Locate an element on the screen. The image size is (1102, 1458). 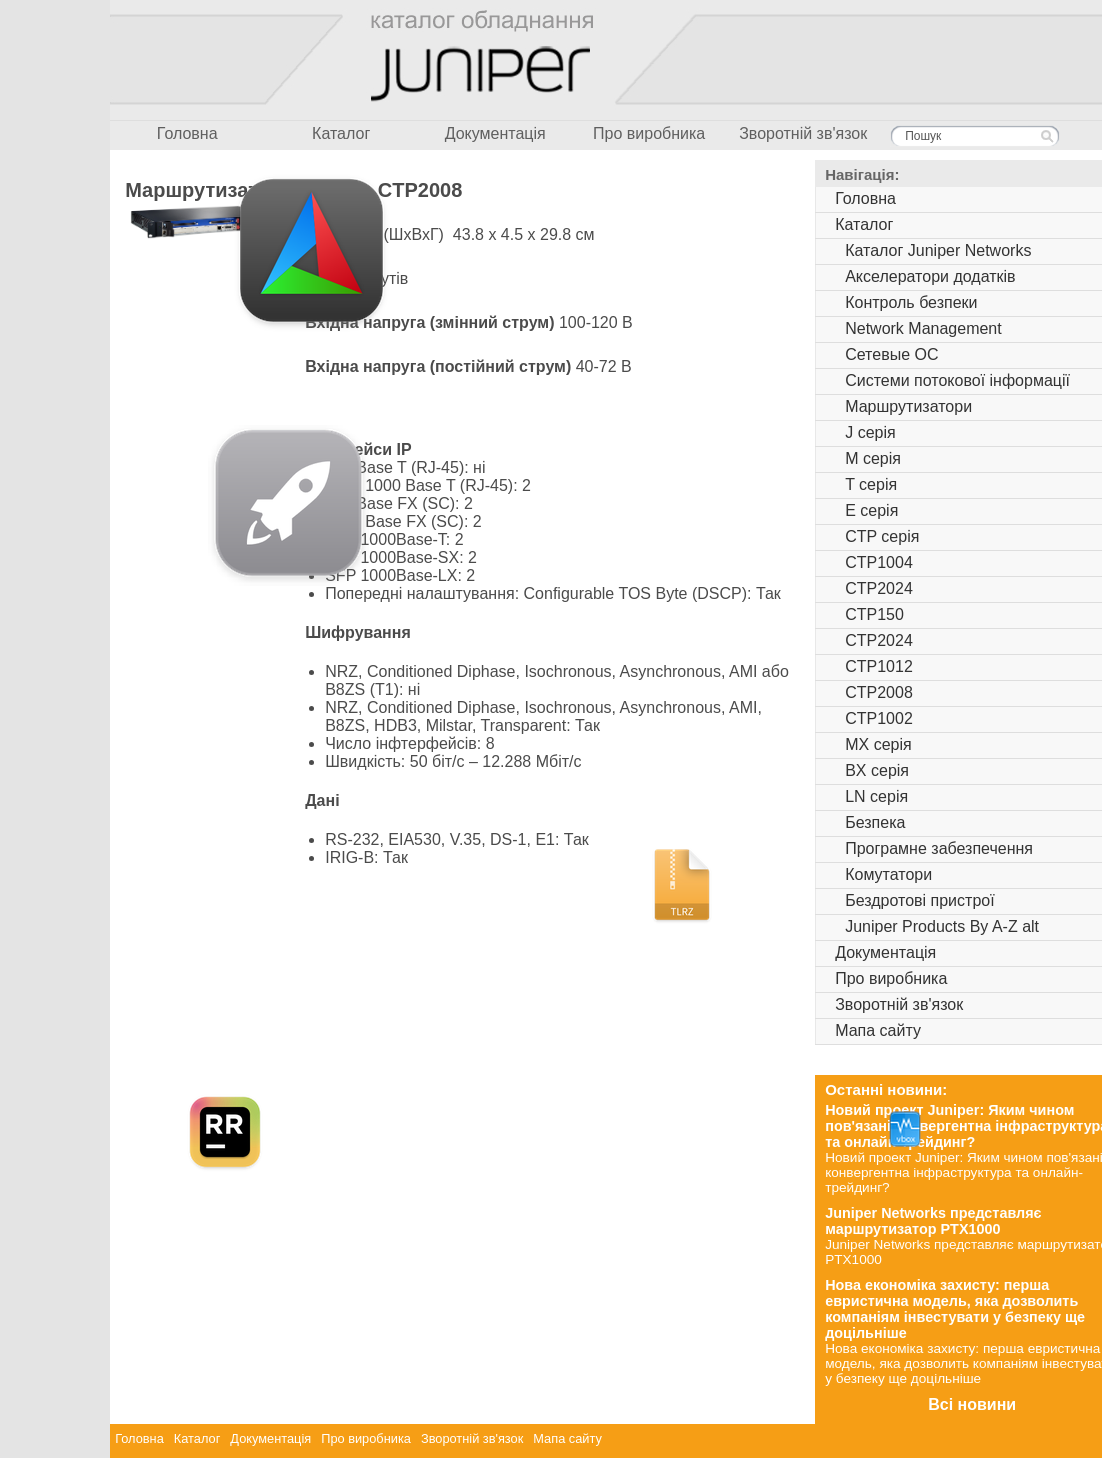
an lrzip-compressed tar archive file is located at coordinates (682, 886).